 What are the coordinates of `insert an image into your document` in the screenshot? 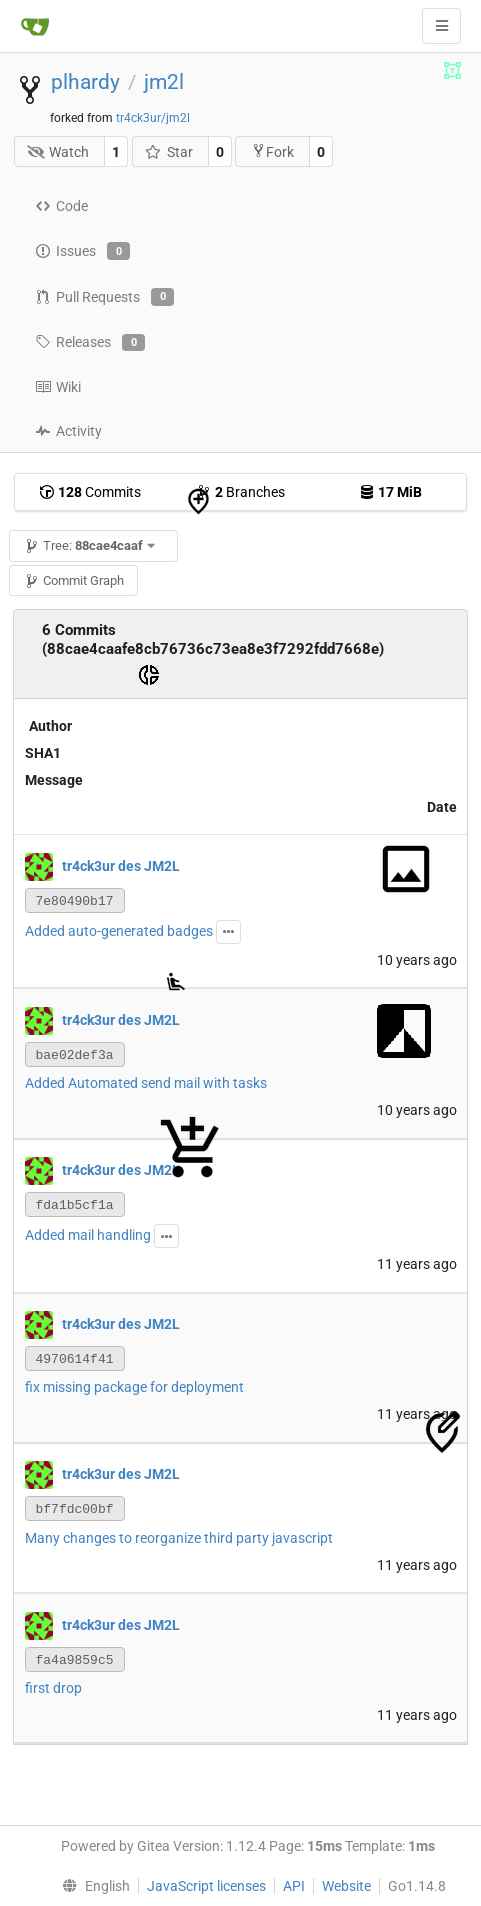 It's located at (406, 869).